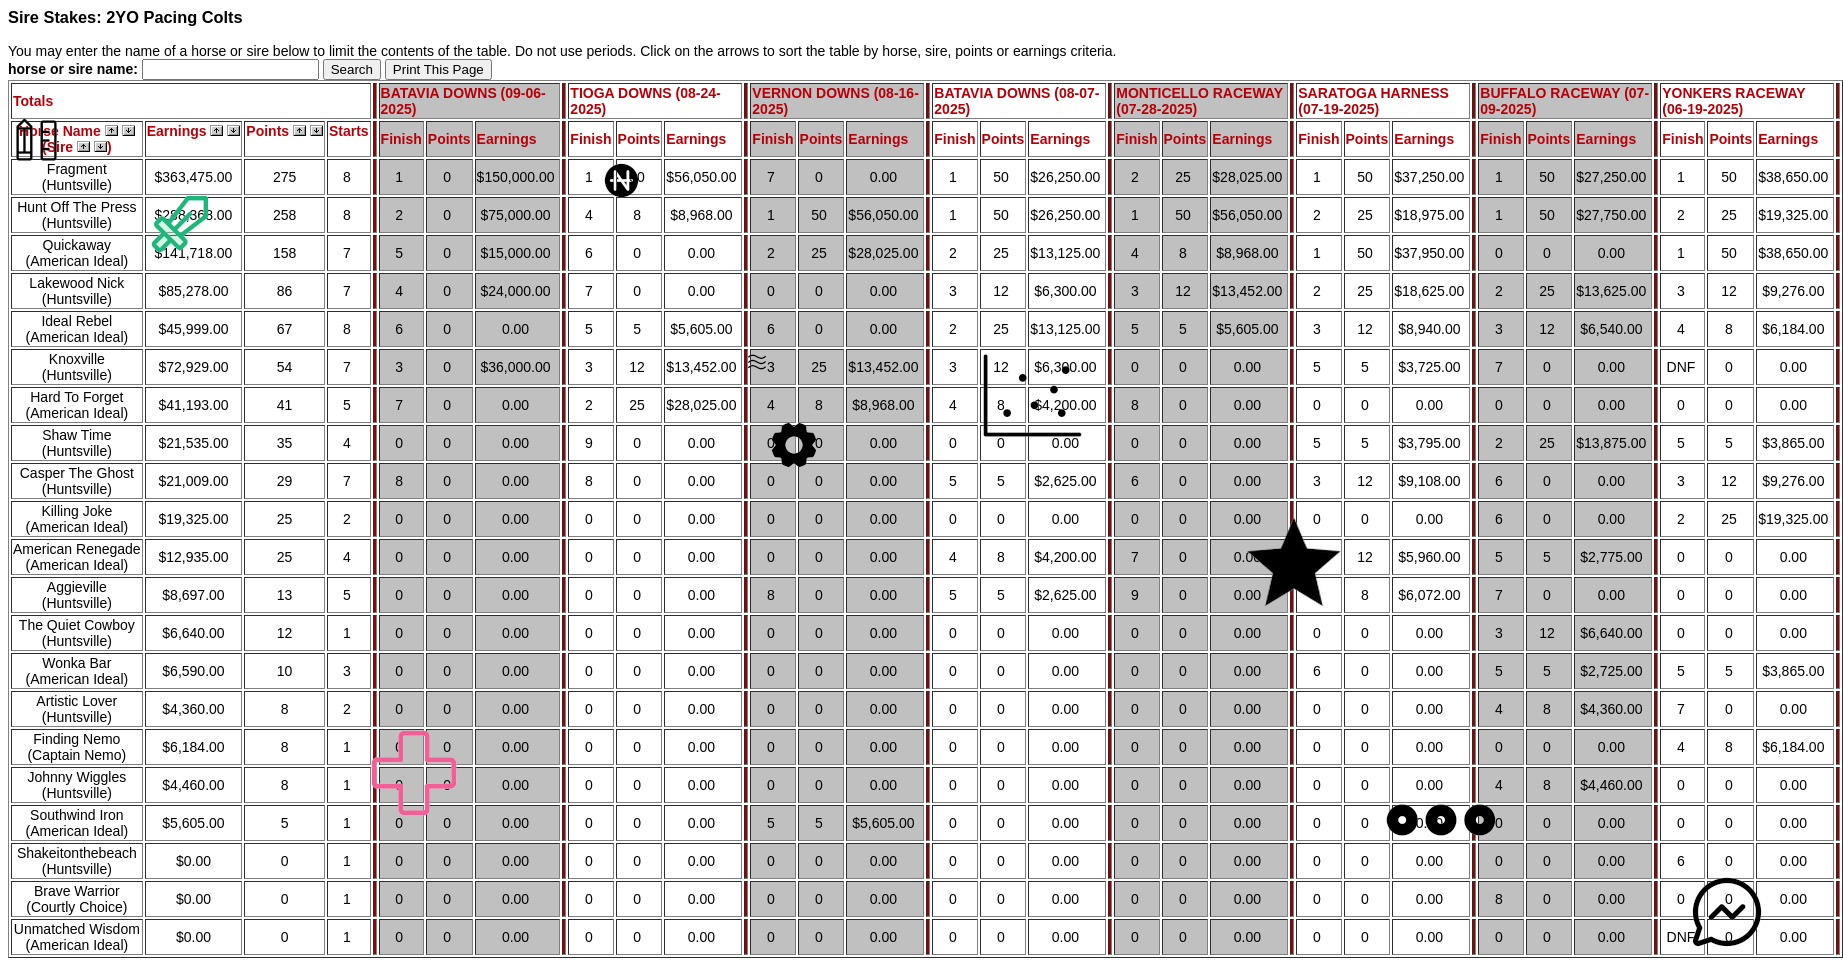 This screenshot has height=972, width=1843. I want to click on access design or editing tools, so click(36, 140).